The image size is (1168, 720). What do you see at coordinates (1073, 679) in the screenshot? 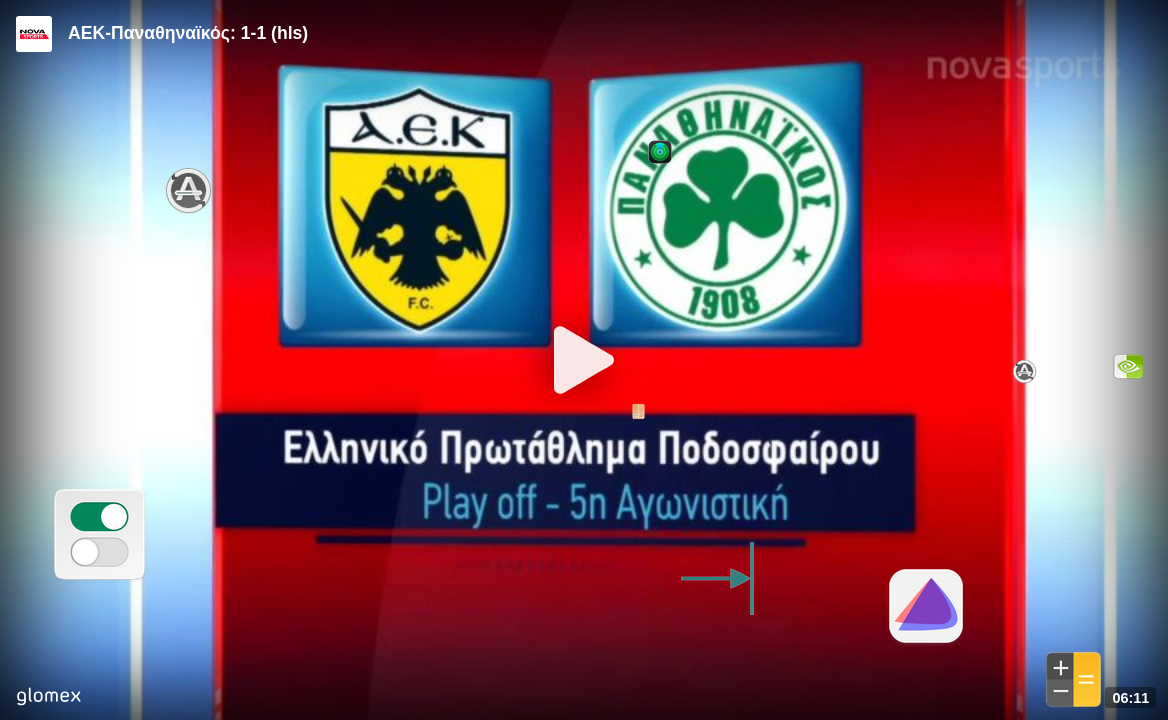
I see `open the calculator app` at bounding box center [1073, 679].